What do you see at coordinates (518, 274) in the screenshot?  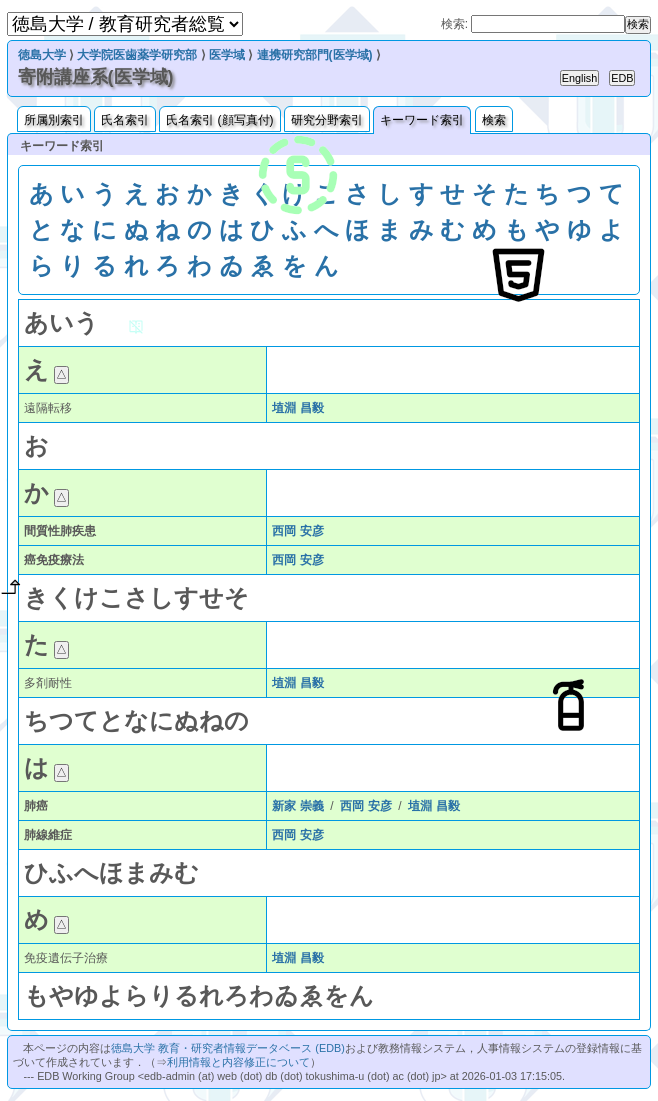 I see `indicates html5 web technology or markup` at bounding box center [518, 274].